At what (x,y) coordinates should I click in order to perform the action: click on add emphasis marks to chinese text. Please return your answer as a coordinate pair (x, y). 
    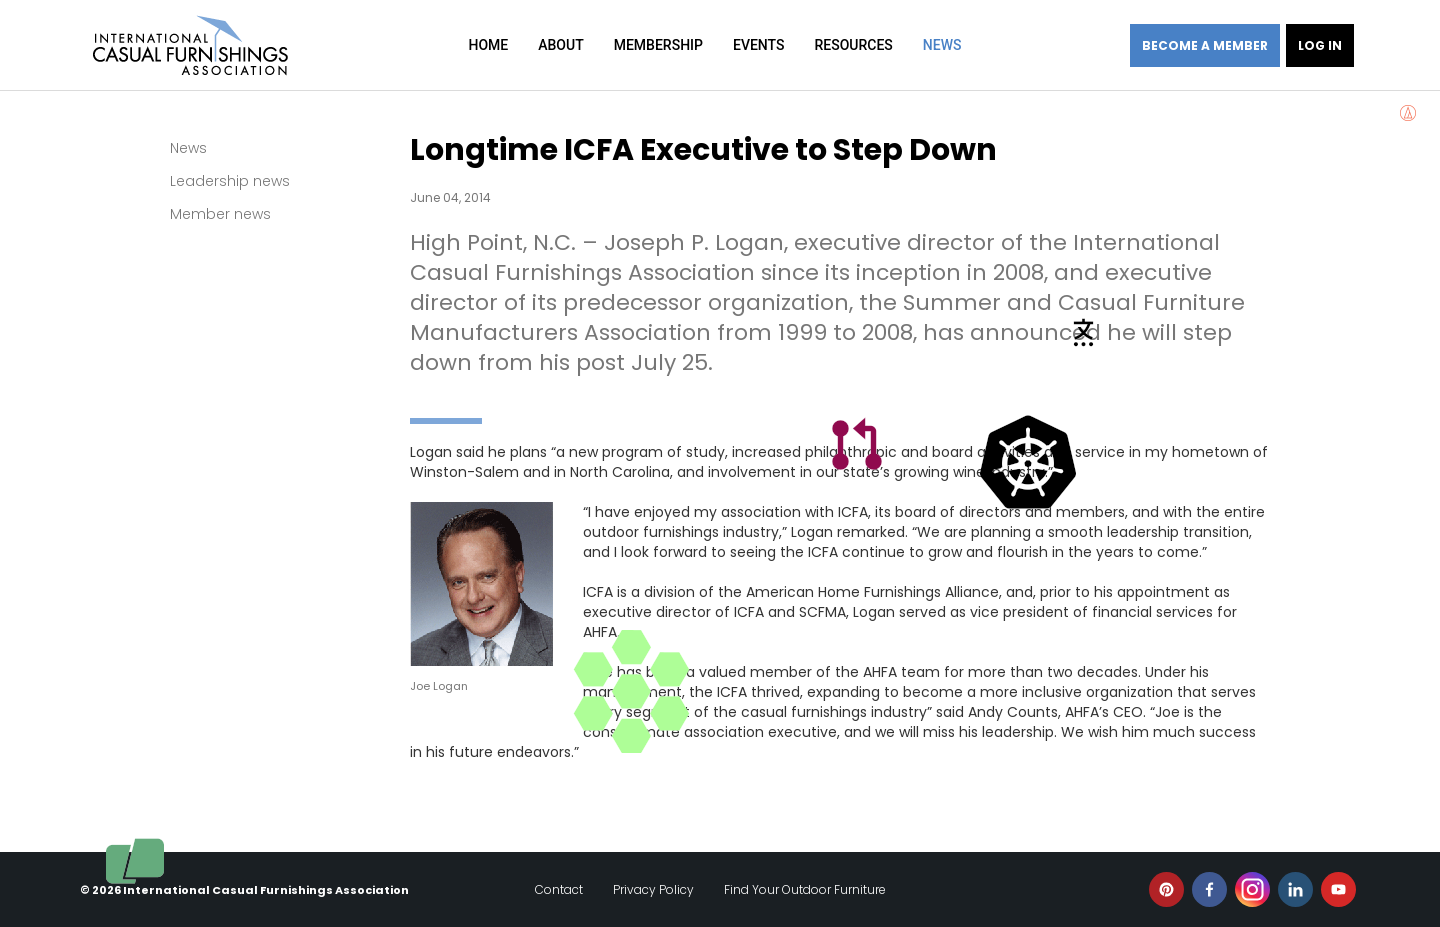
    Looking at the image, I should click on (1083, 332).